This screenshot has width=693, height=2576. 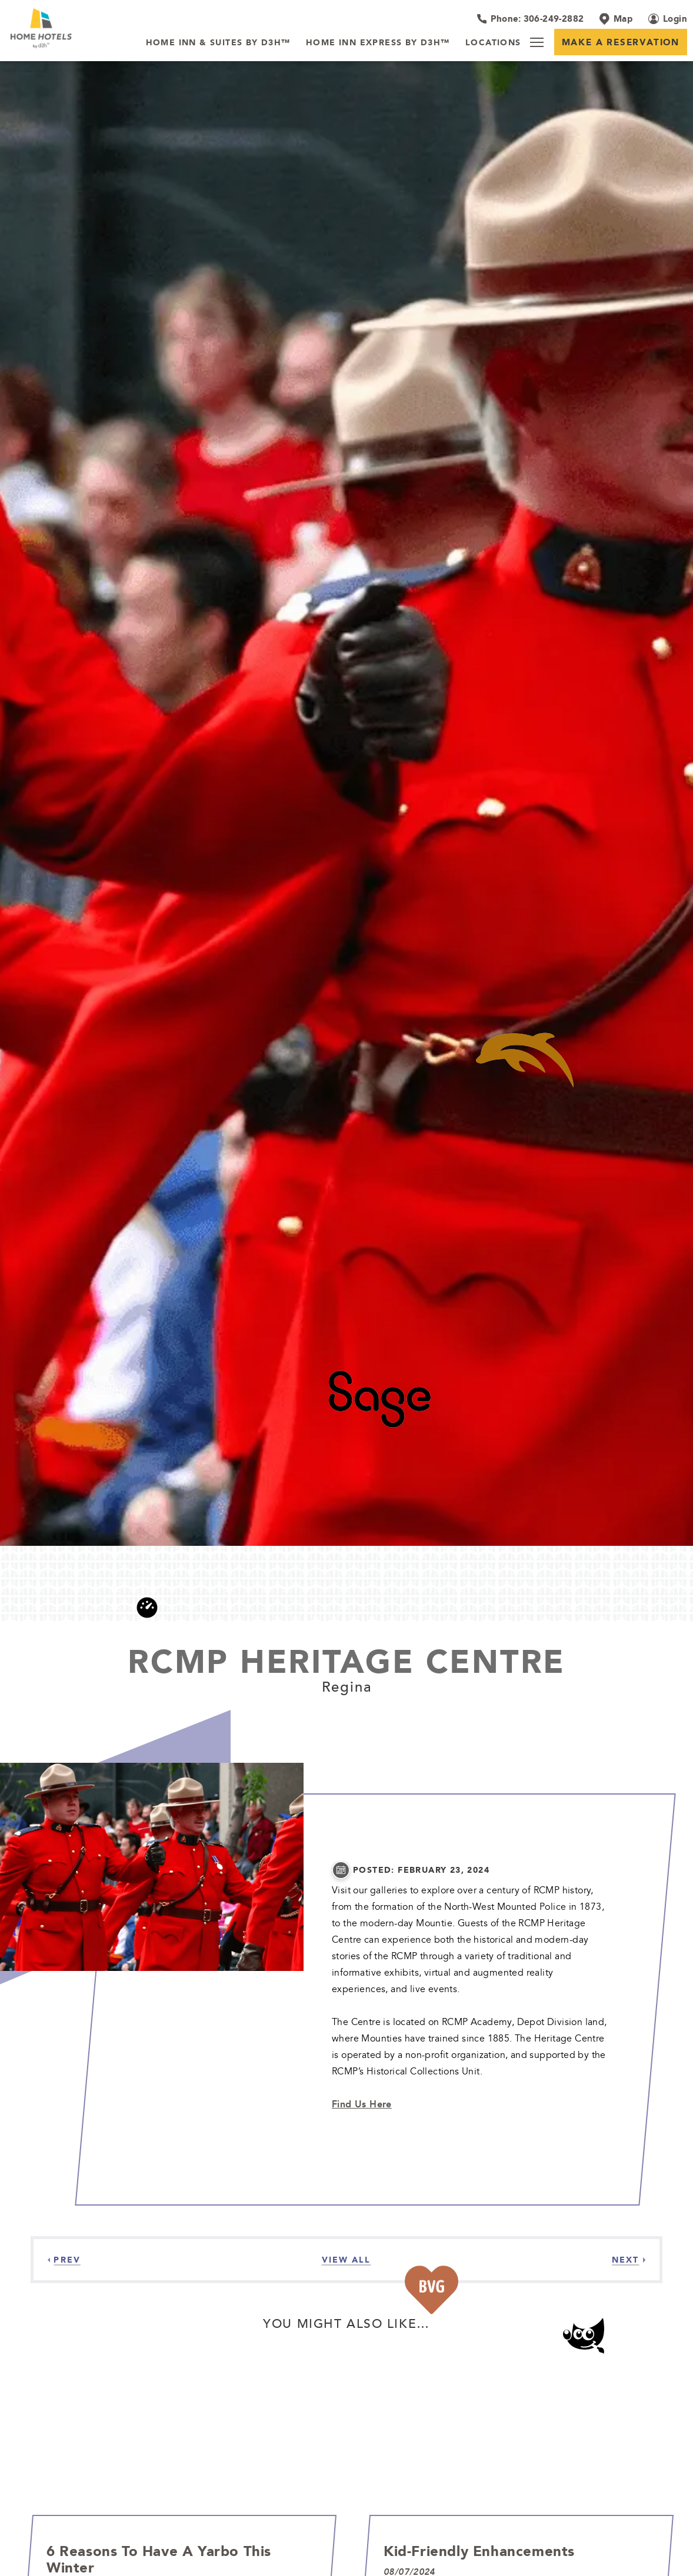 What do you see at coordinates (584, 2336) in the screenshot?
I see `open GIMP image editor` at bounding box center [584, 2336].